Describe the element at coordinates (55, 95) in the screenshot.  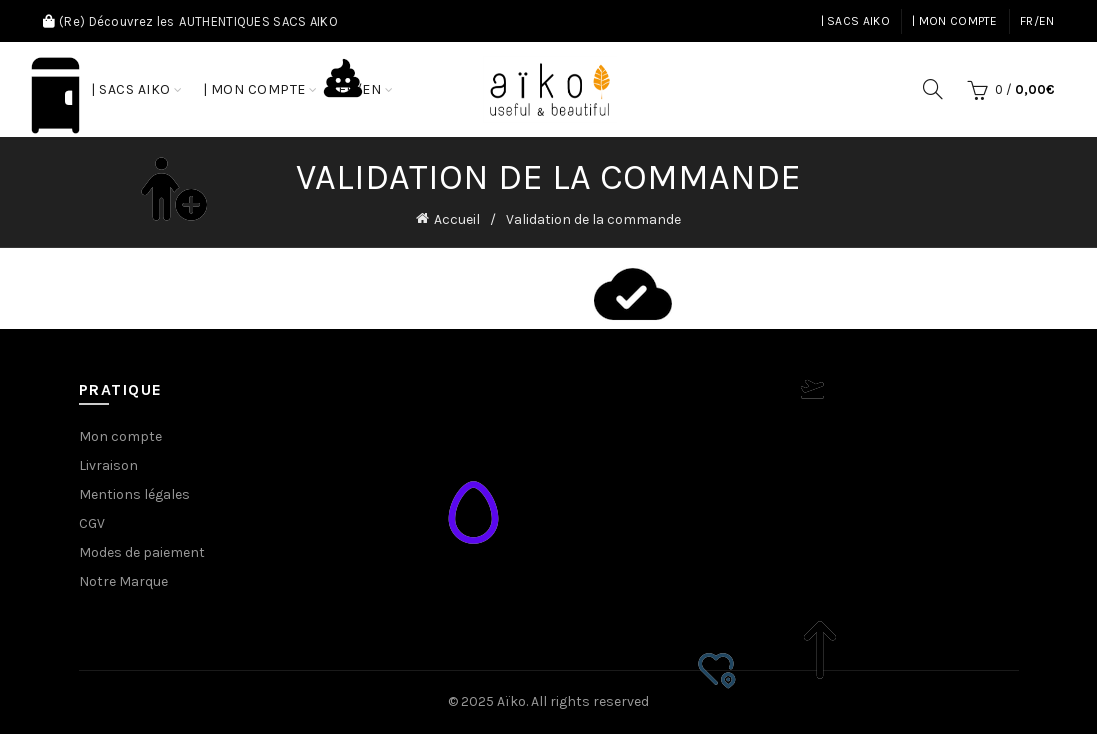
I see `locate nearby portable restrooms` at that location.